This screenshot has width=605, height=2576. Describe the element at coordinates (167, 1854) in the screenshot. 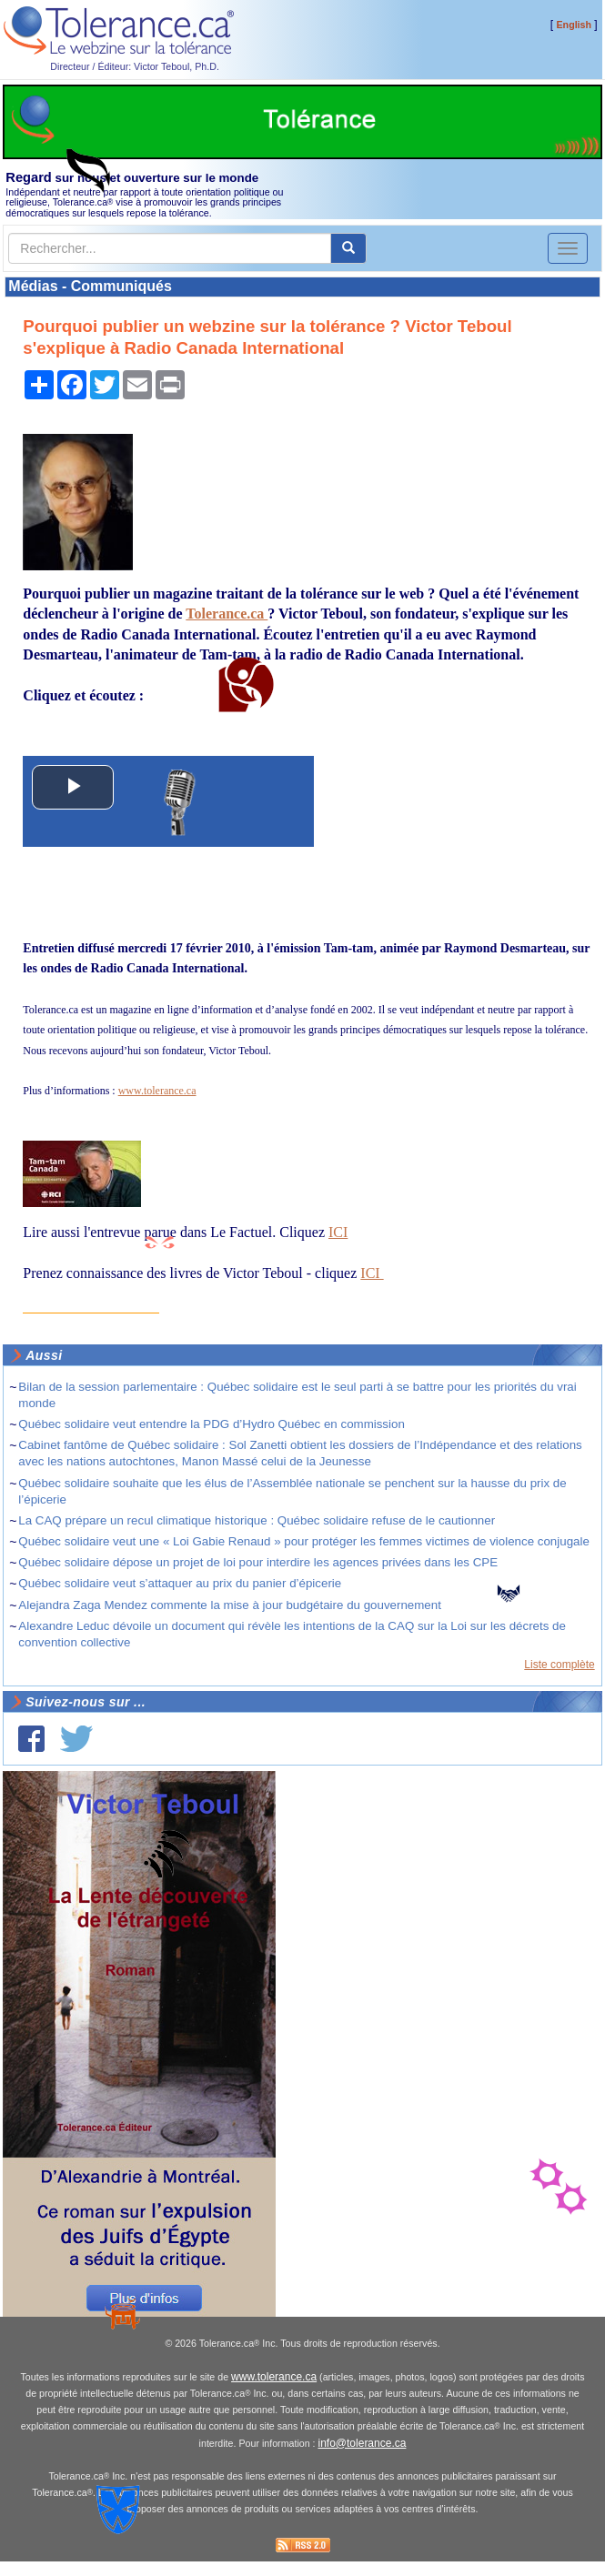

I see `indicates a claw attack or scratch ability` at that location.